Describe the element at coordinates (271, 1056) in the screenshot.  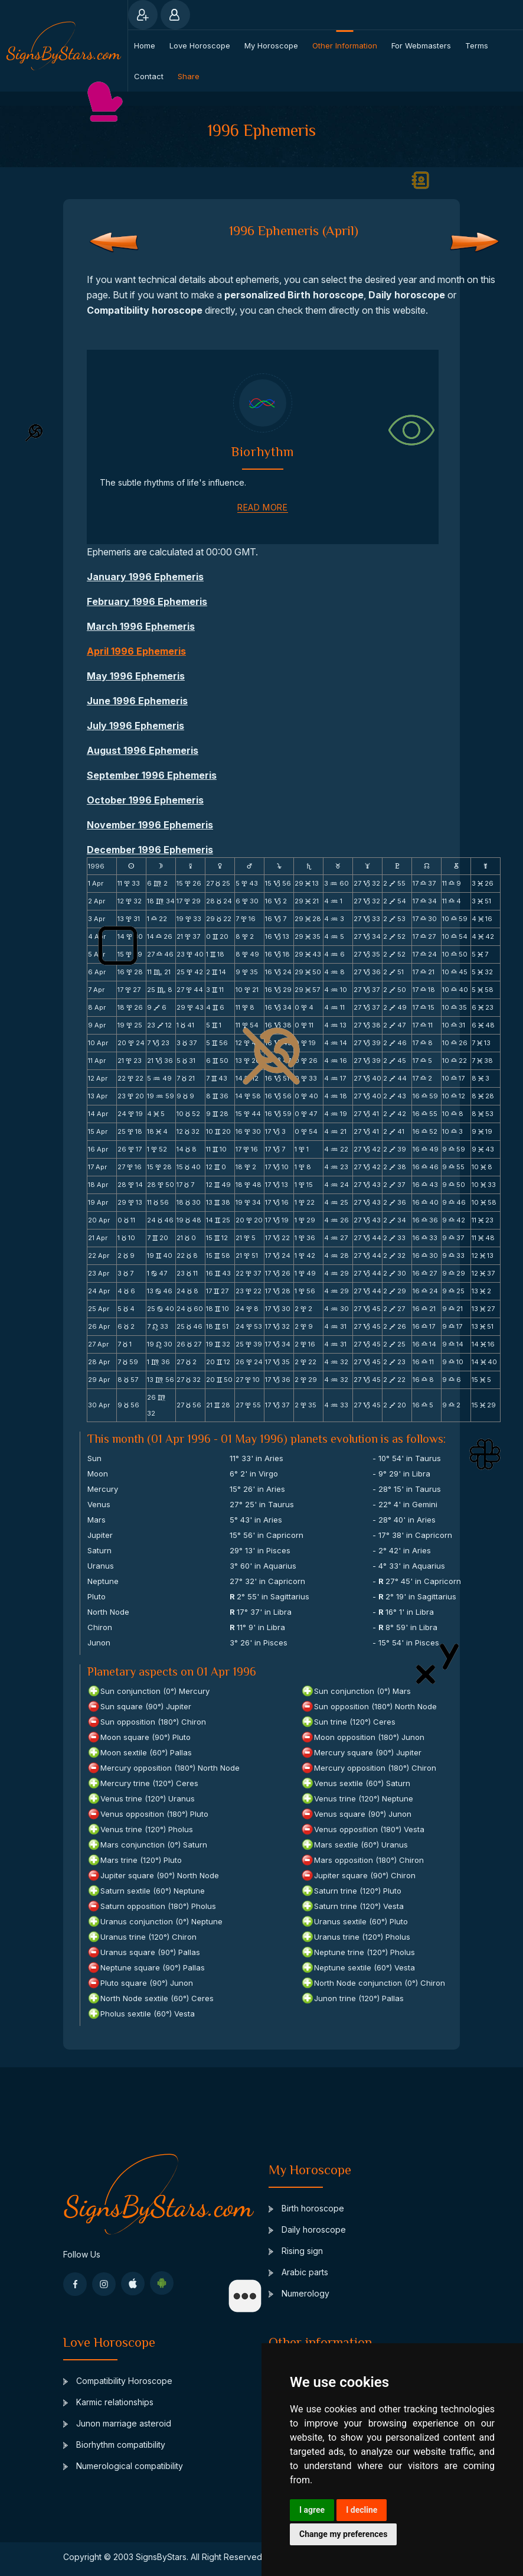
I see `disable candy or sweets mode` at that location.